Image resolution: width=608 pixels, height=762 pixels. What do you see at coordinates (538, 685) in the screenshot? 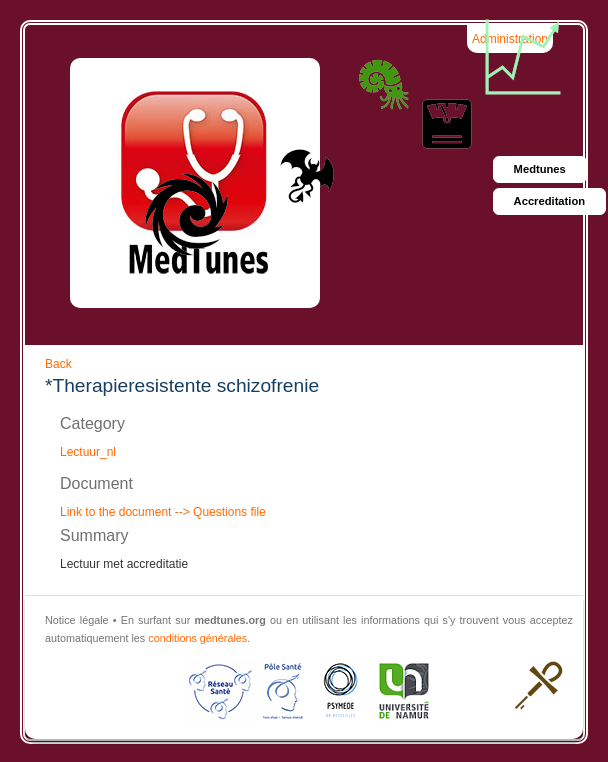
I see `millennium key item from yu-gi-oh series` at bounding box center [538, 685].